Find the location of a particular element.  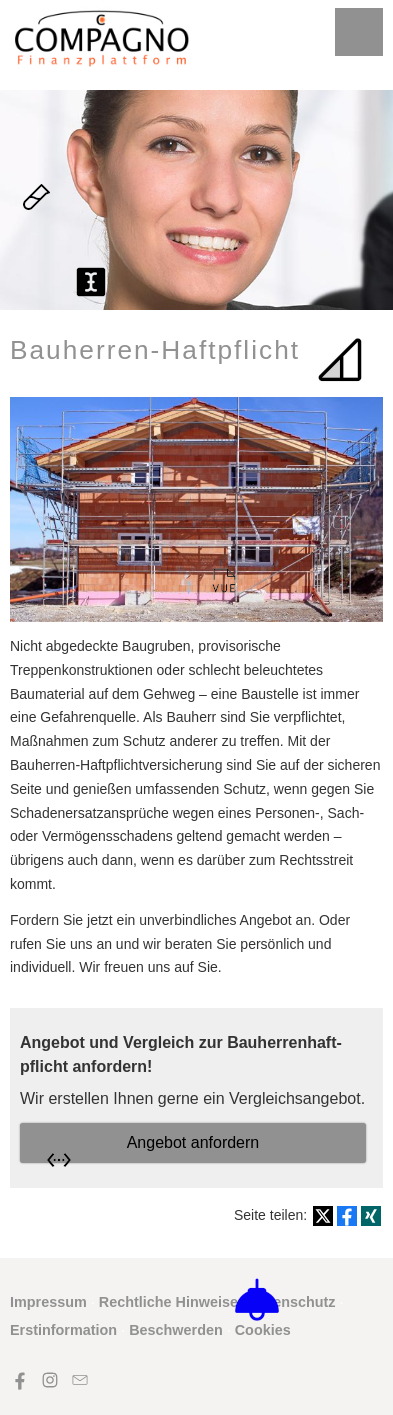

text input field cursor indicator is located at coordinates (91, 282).